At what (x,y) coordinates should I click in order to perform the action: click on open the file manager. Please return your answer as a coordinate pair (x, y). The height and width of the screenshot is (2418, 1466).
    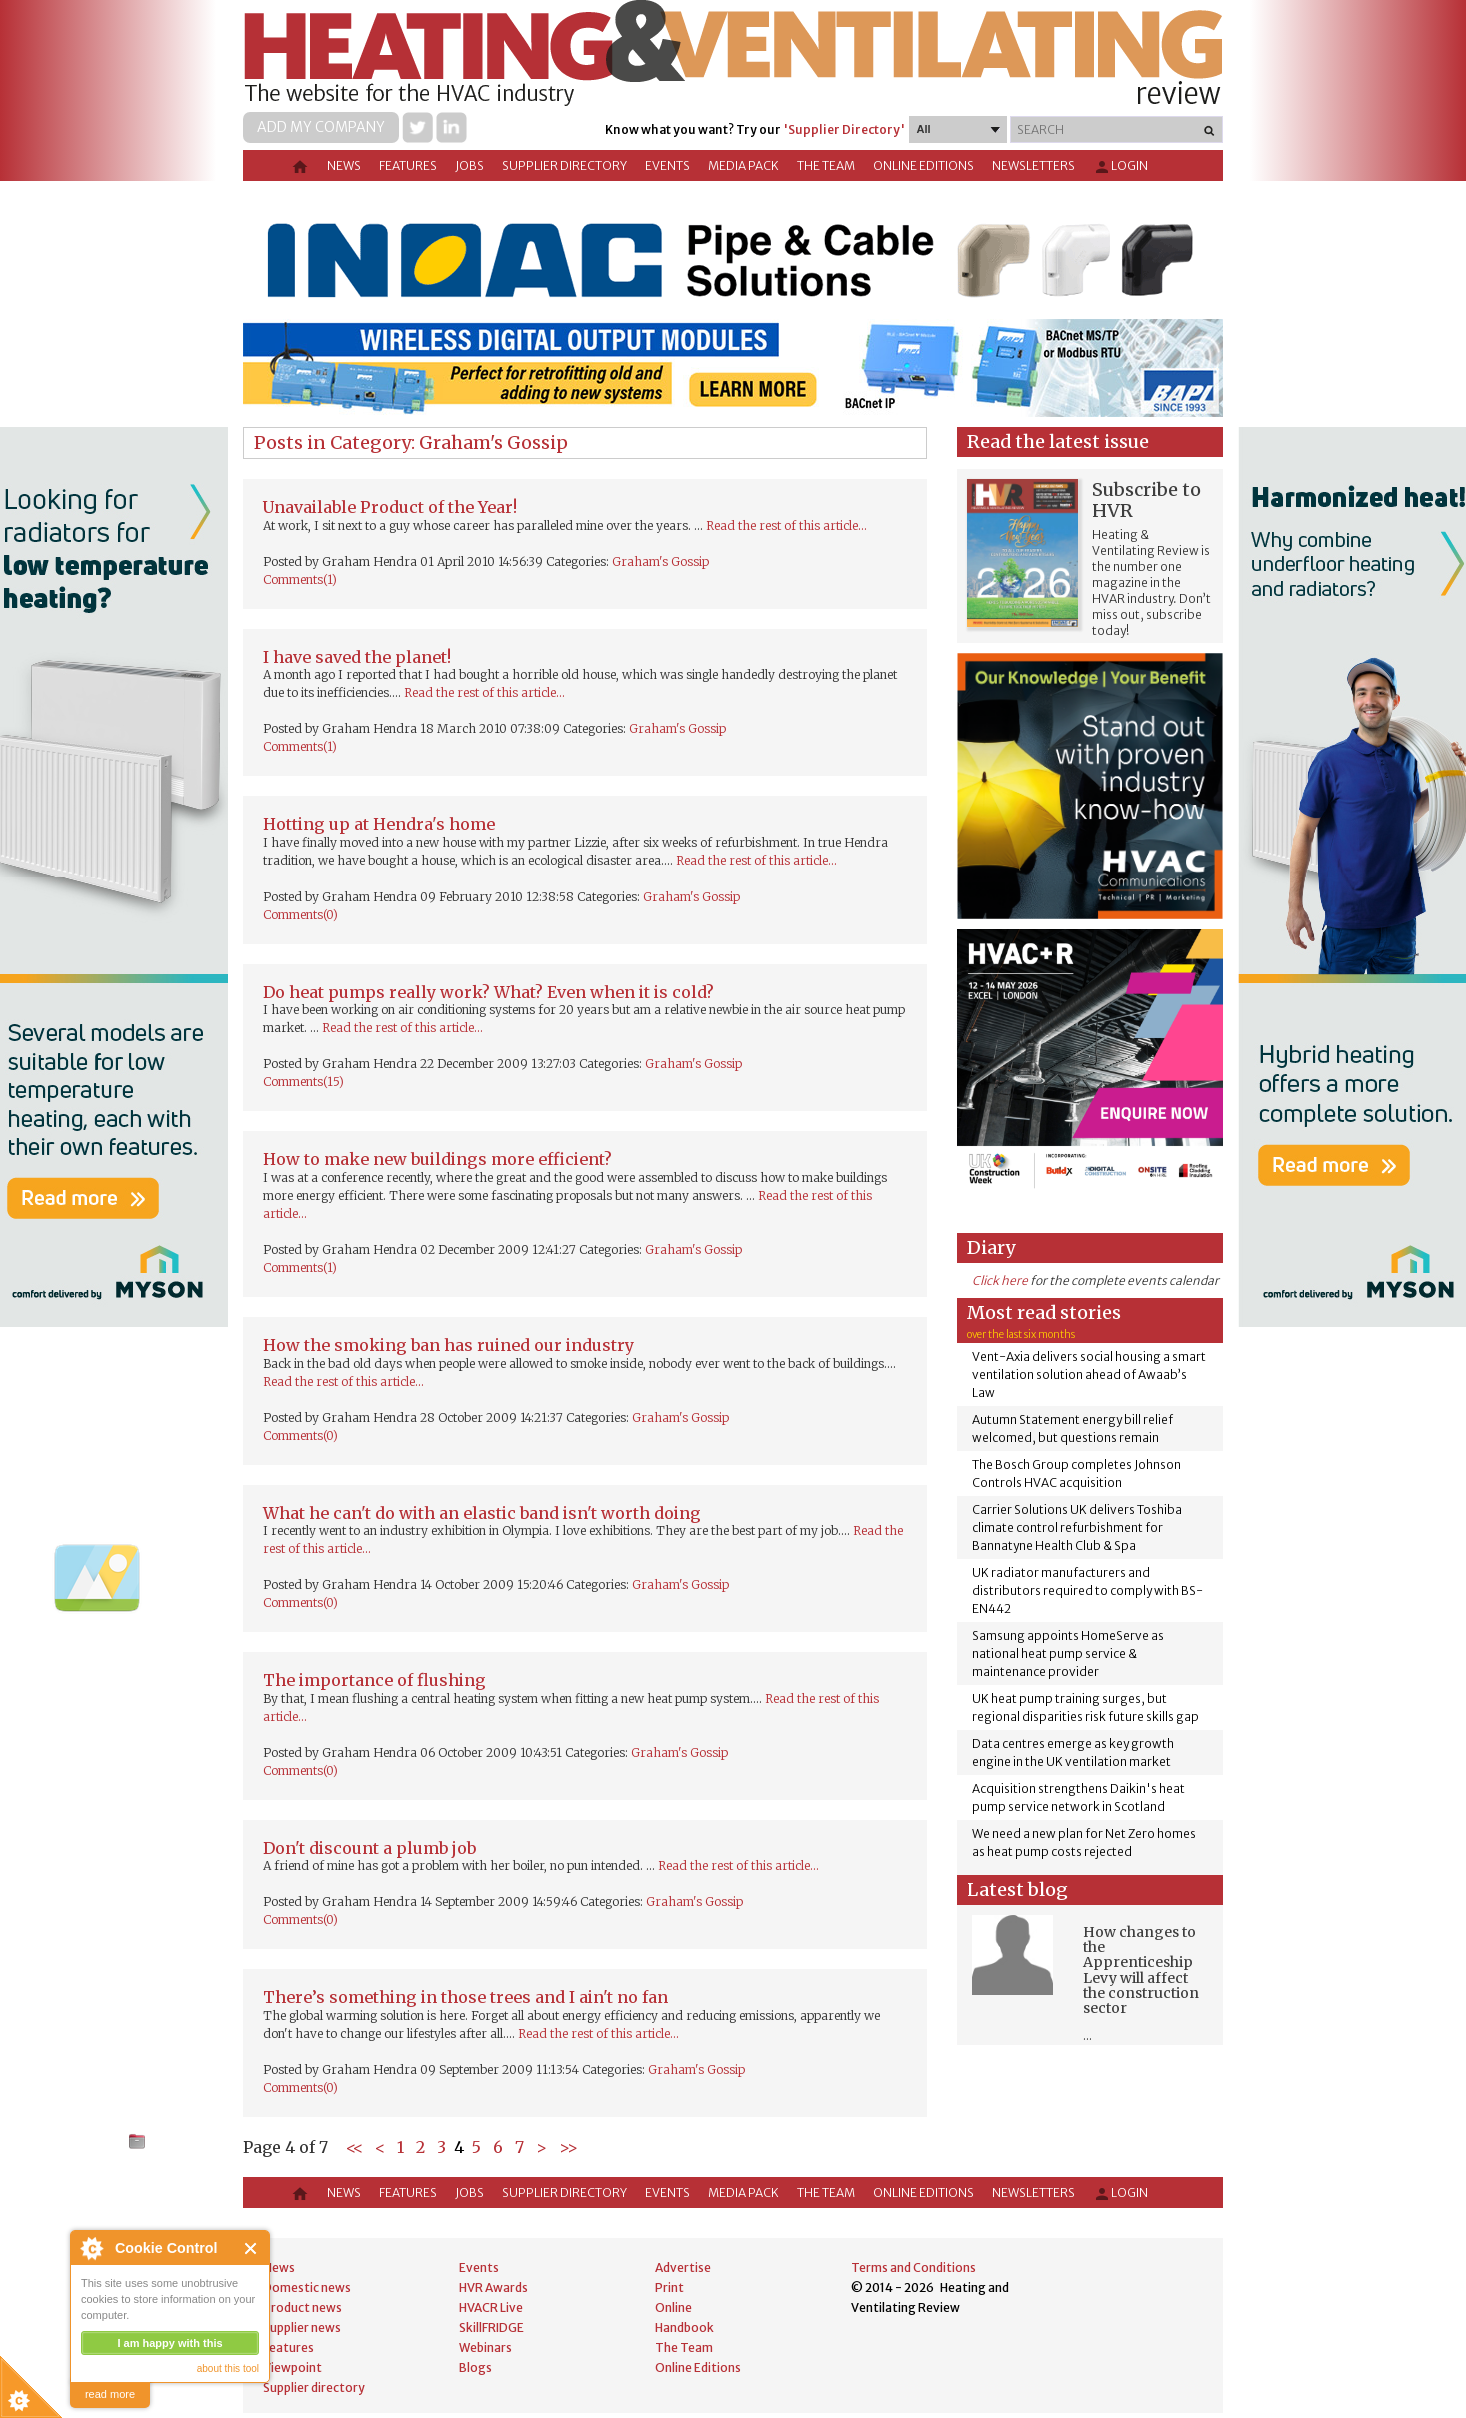
    Looking at the image, I should click on (137, 2141).